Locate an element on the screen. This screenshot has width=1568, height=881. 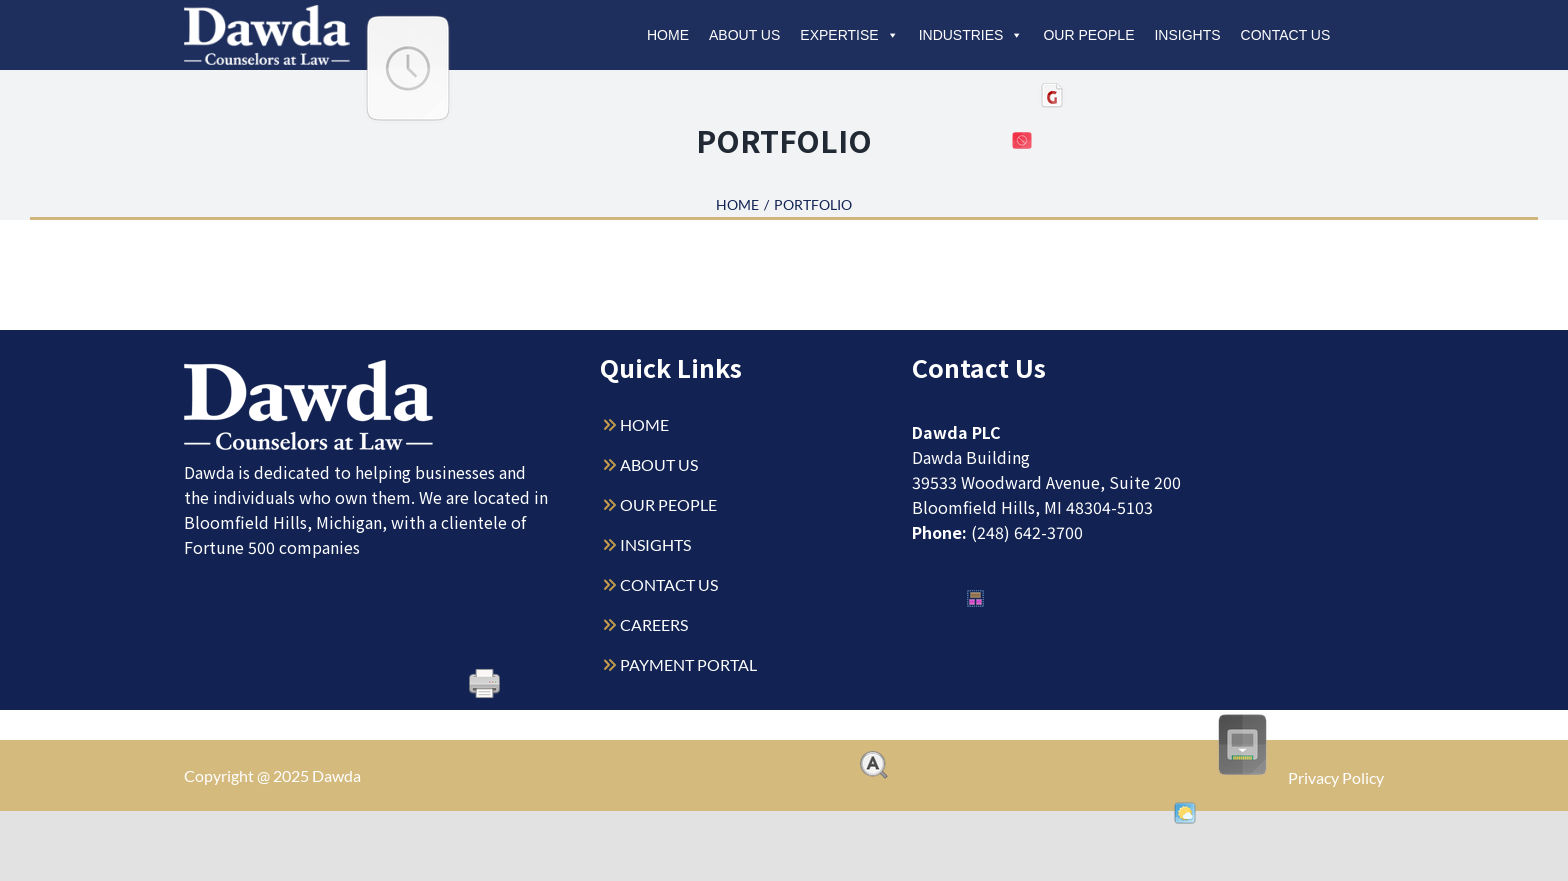
select all items in the current view is located at coordinates (975, 598).